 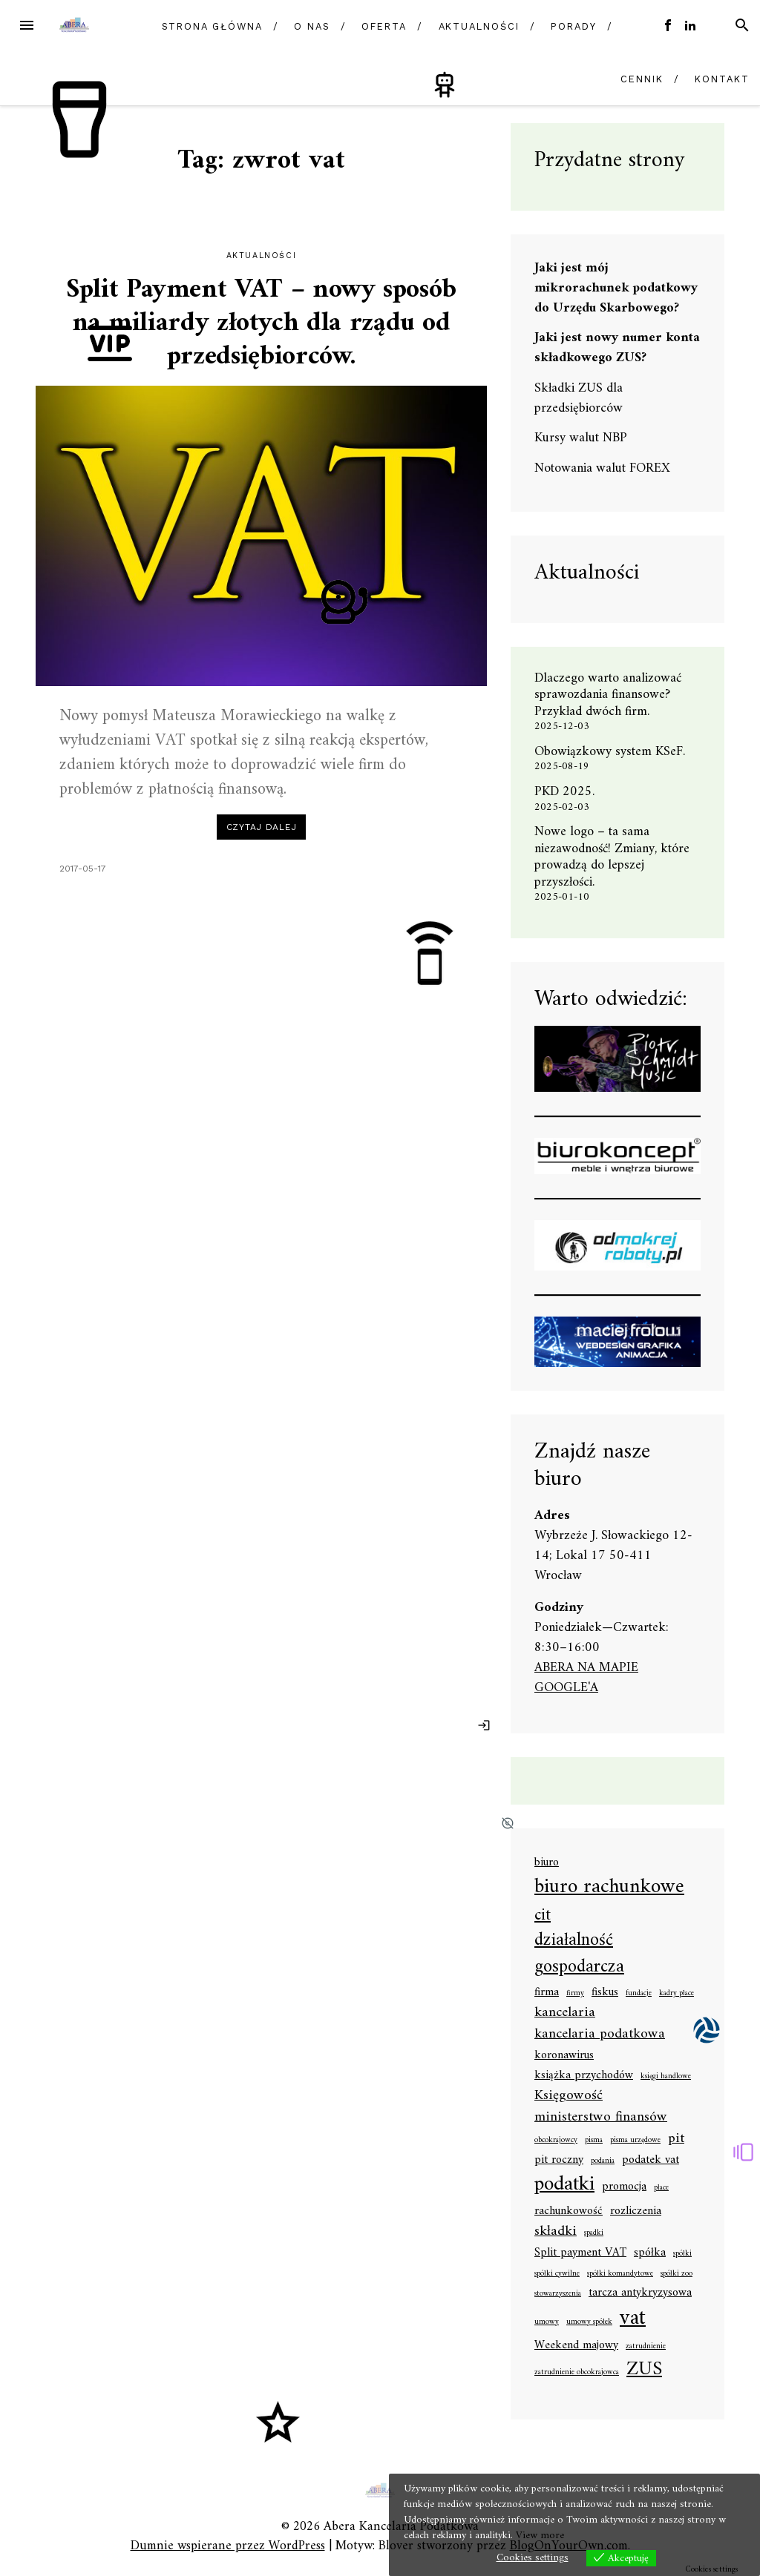 I want to click on school bell or class alarm notification, so click(x=343, y=602).